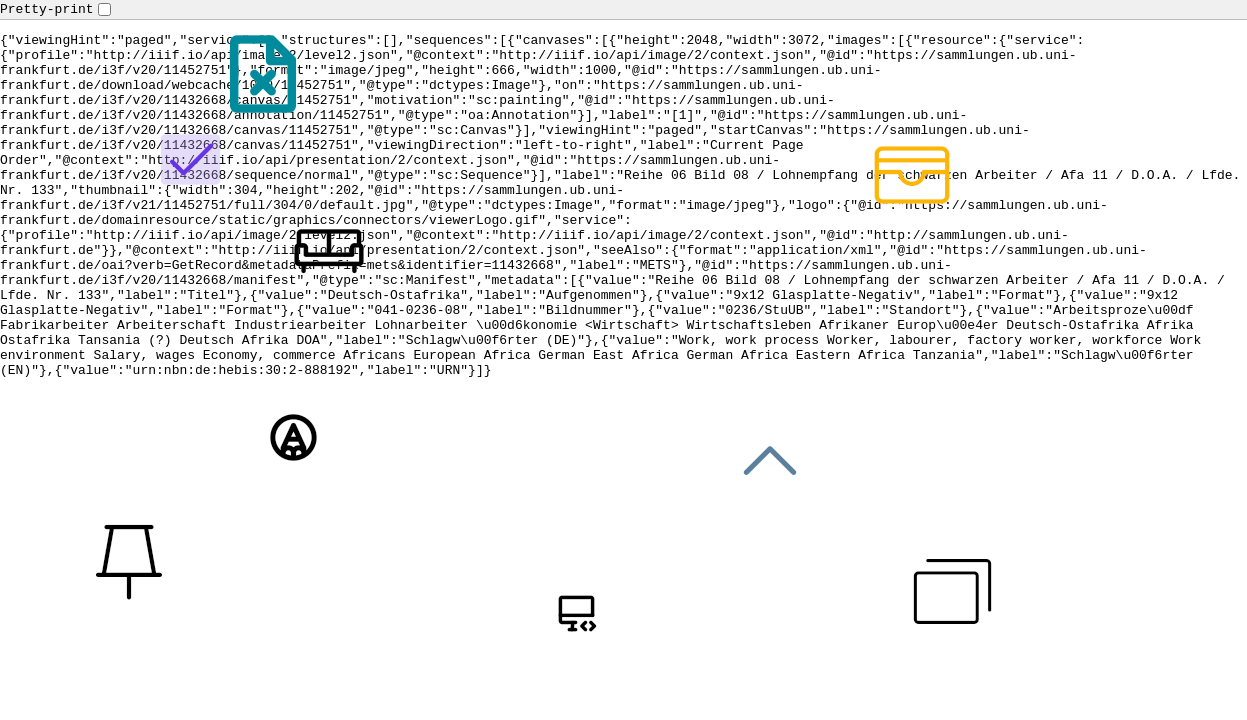 Image resolution: width=1247 pixels, height=720 pixels. What do you see at coordinates (263, 74) in the screenshot?
I see `delete or remove a file` at bounding box center [263, 74].